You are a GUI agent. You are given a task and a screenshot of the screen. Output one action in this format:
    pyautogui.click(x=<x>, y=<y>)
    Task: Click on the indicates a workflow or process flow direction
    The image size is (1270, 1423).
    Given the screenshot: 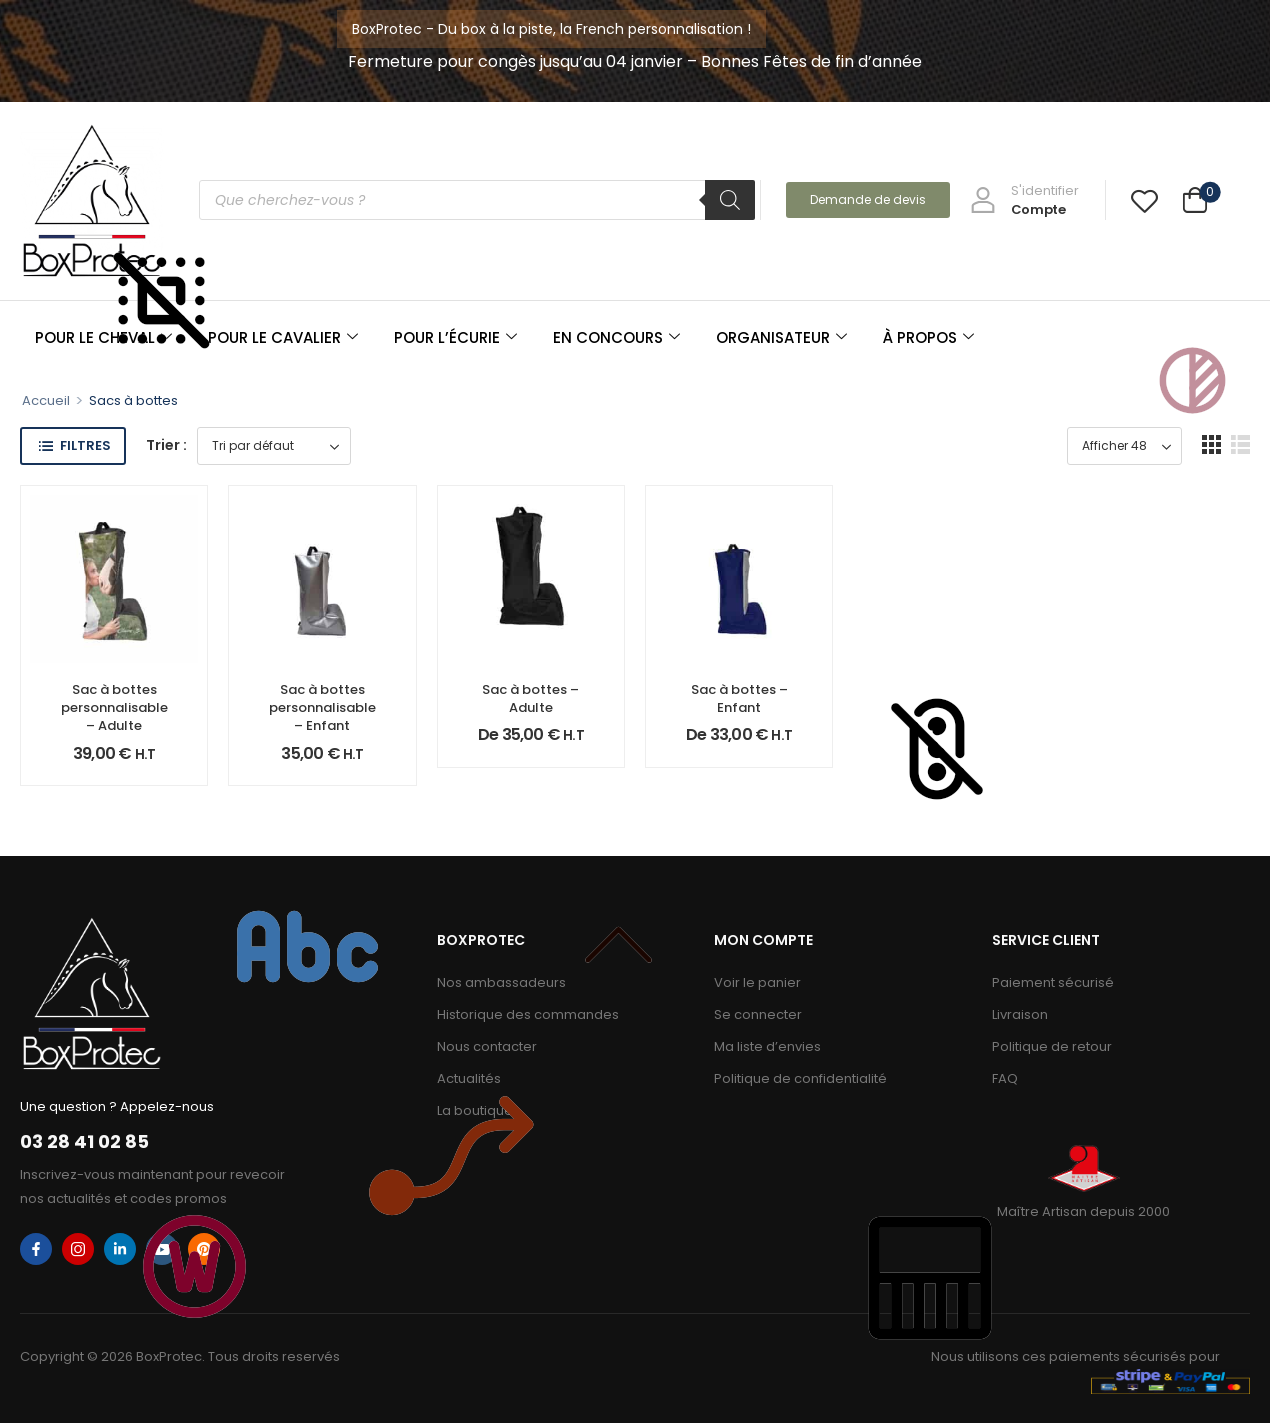 What is the action you would take?
    pyautogui.click(x=448, y=1158)
    